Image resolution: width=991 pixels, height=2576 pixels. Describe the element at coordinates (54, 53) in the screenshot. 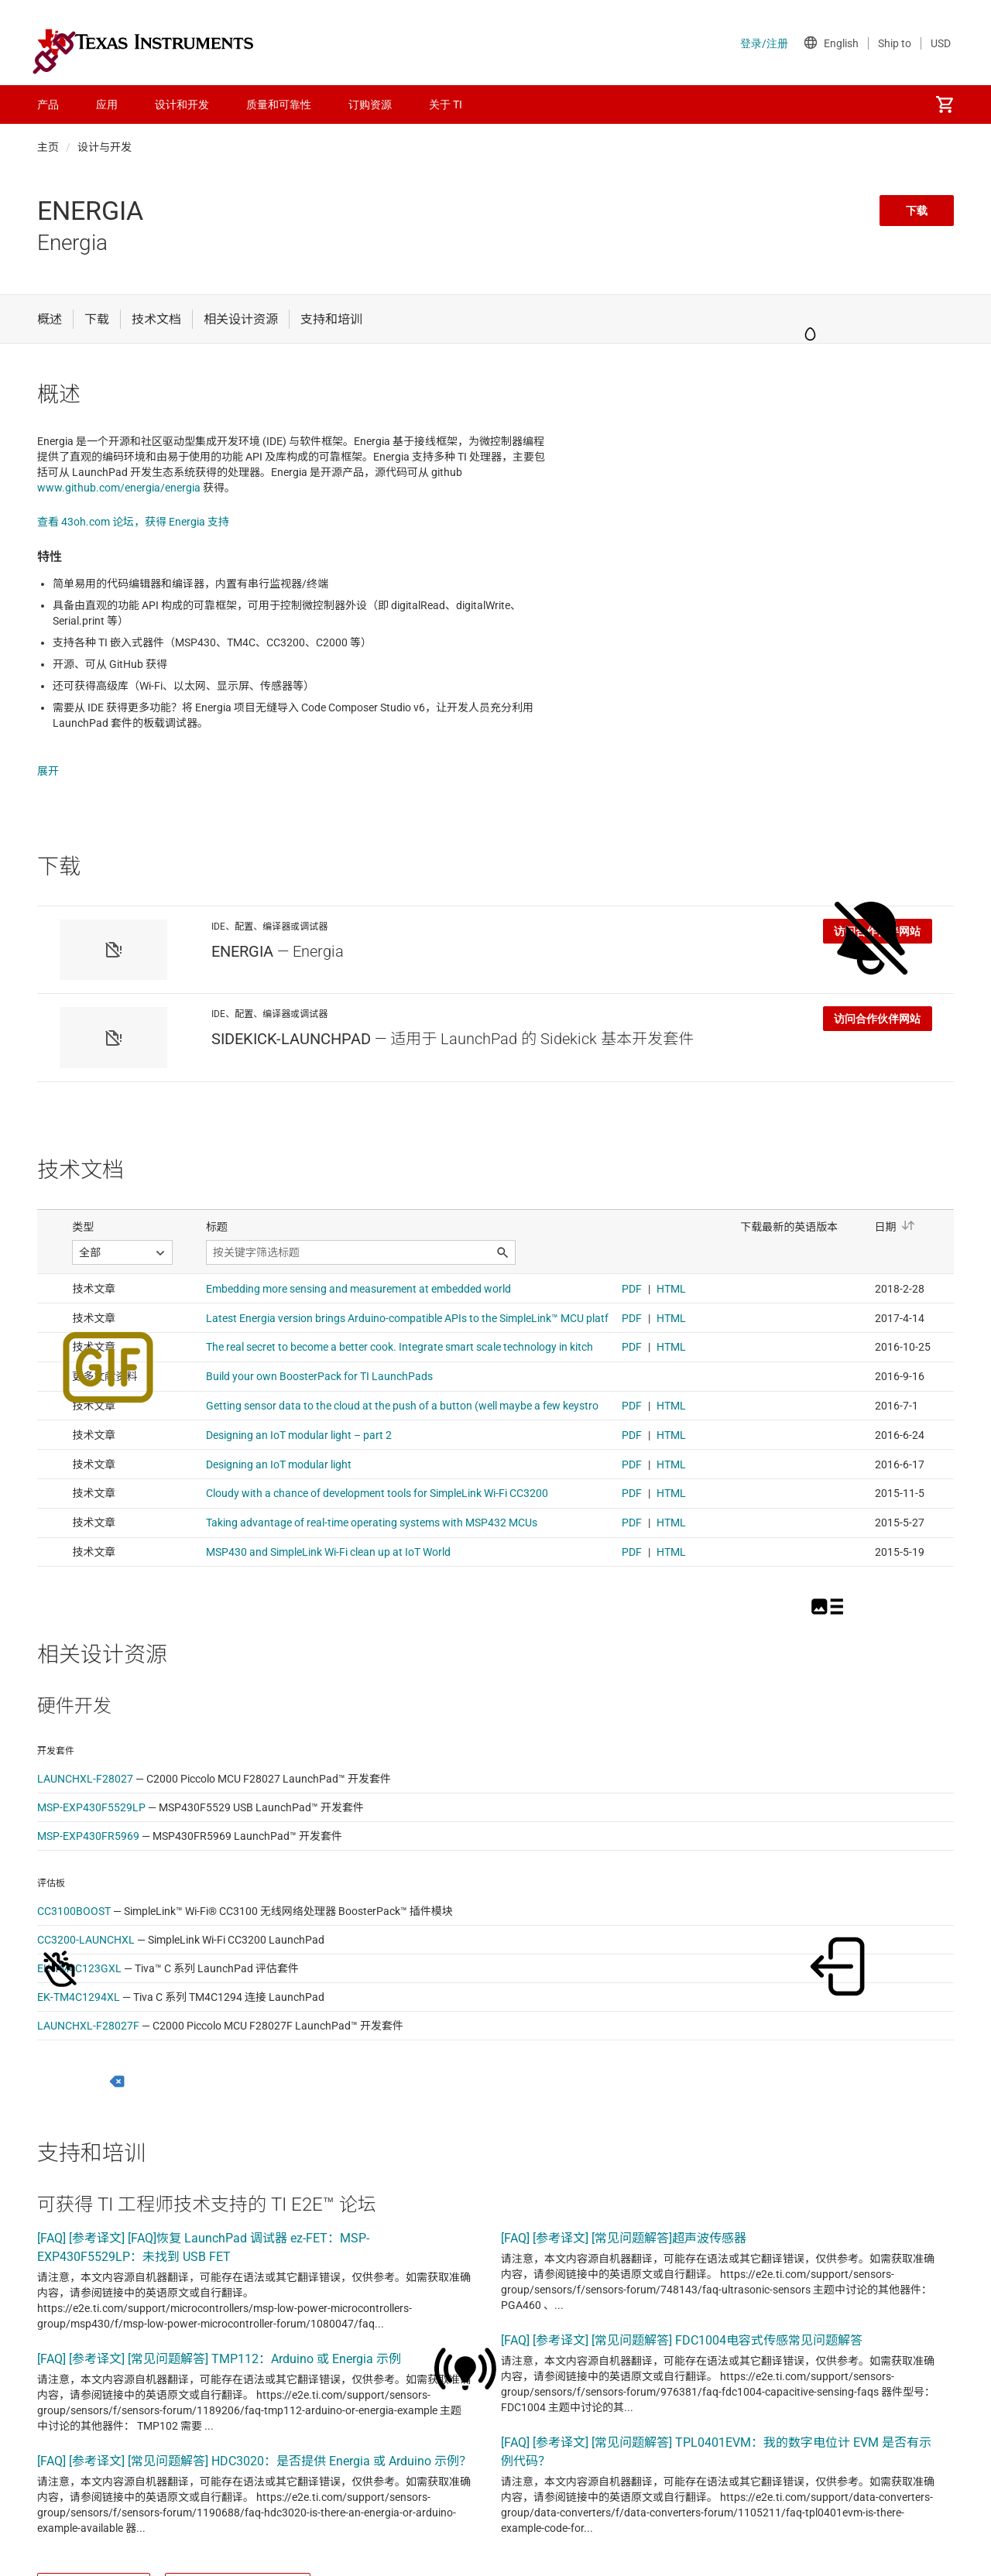

I see `disconnect from a device or service` at that location.